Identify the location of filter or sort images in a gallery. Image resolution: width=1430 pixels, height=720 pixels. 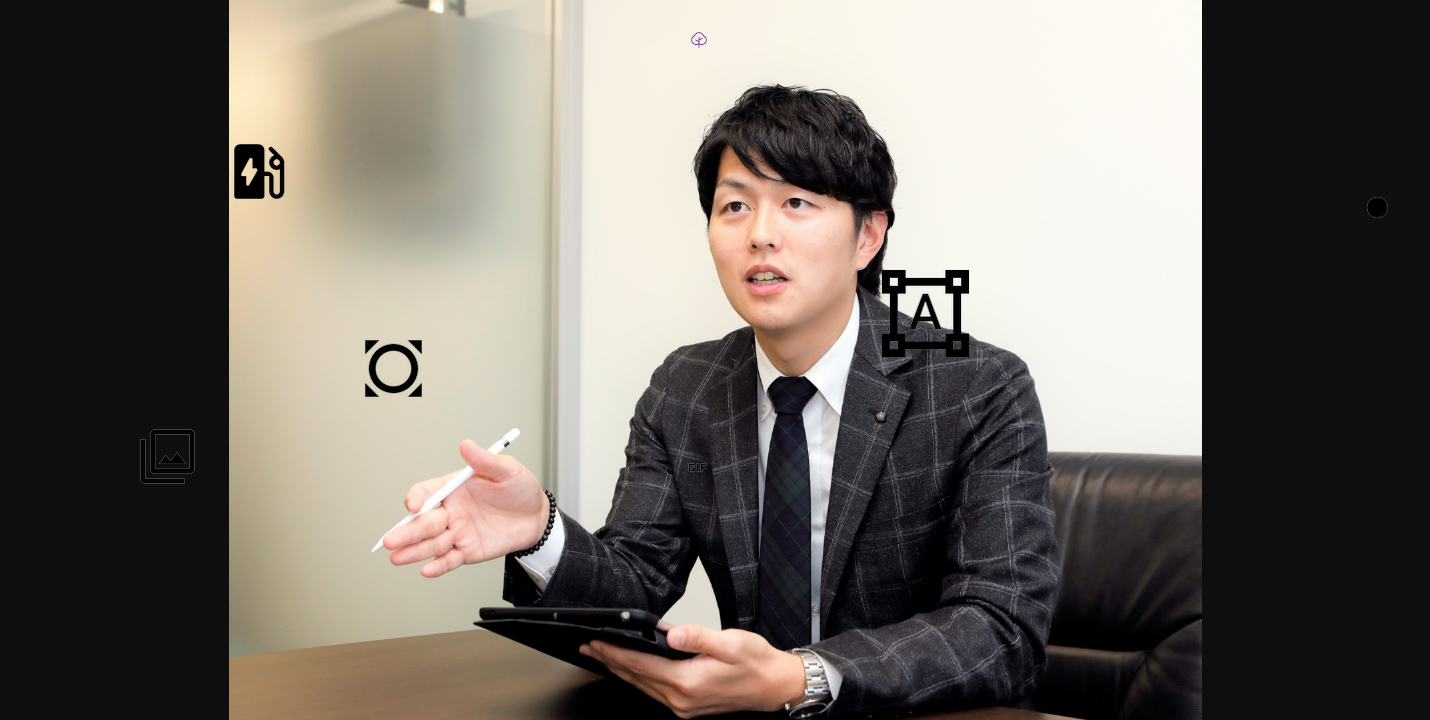
(167, 456).